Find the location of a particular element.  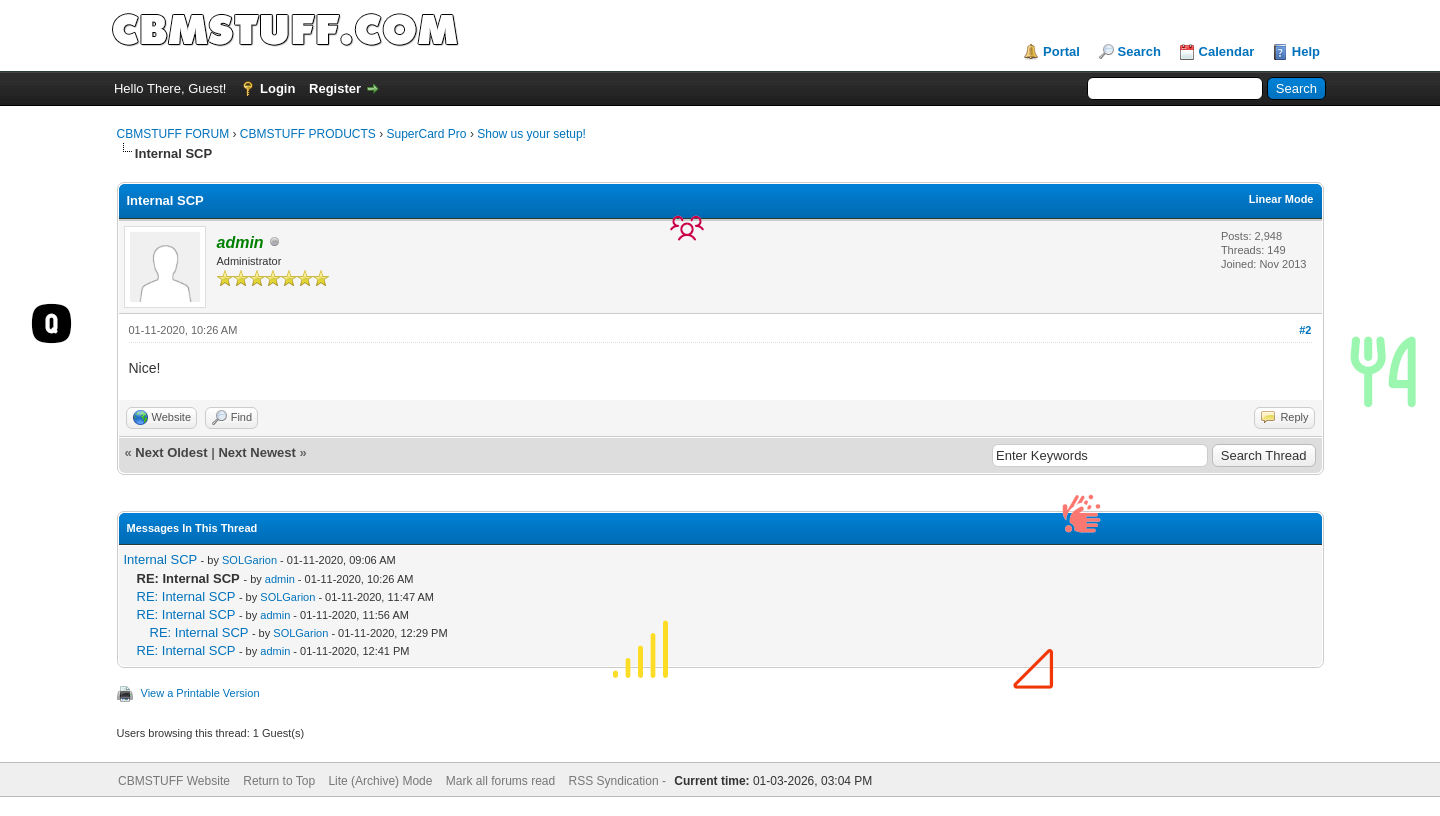

view group members or team is located at coordinates (687, 227).